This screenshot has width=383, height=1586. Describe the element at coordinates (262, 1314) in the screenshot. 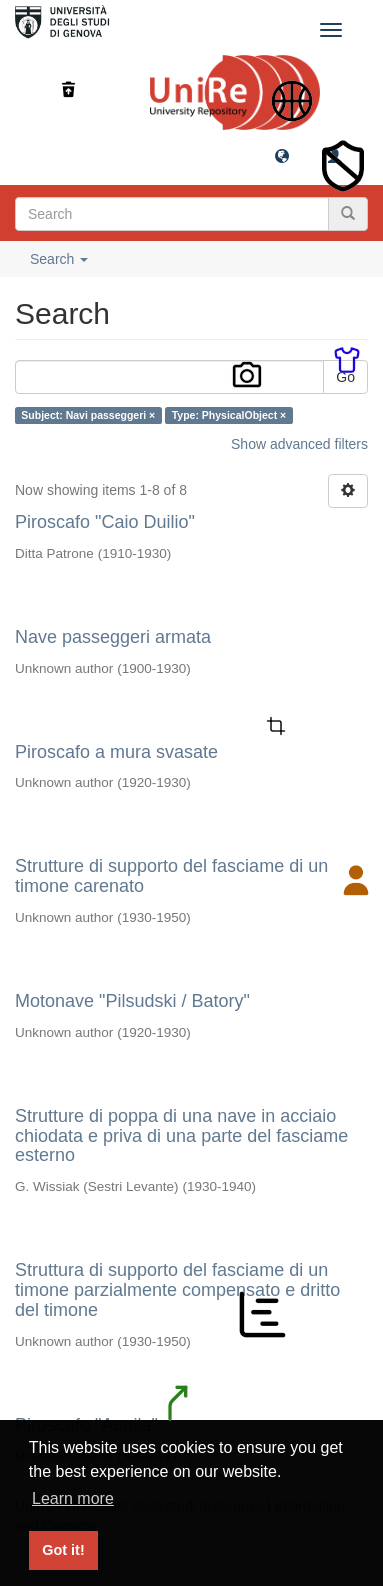

I see `view project timeline or schedule` at that location.